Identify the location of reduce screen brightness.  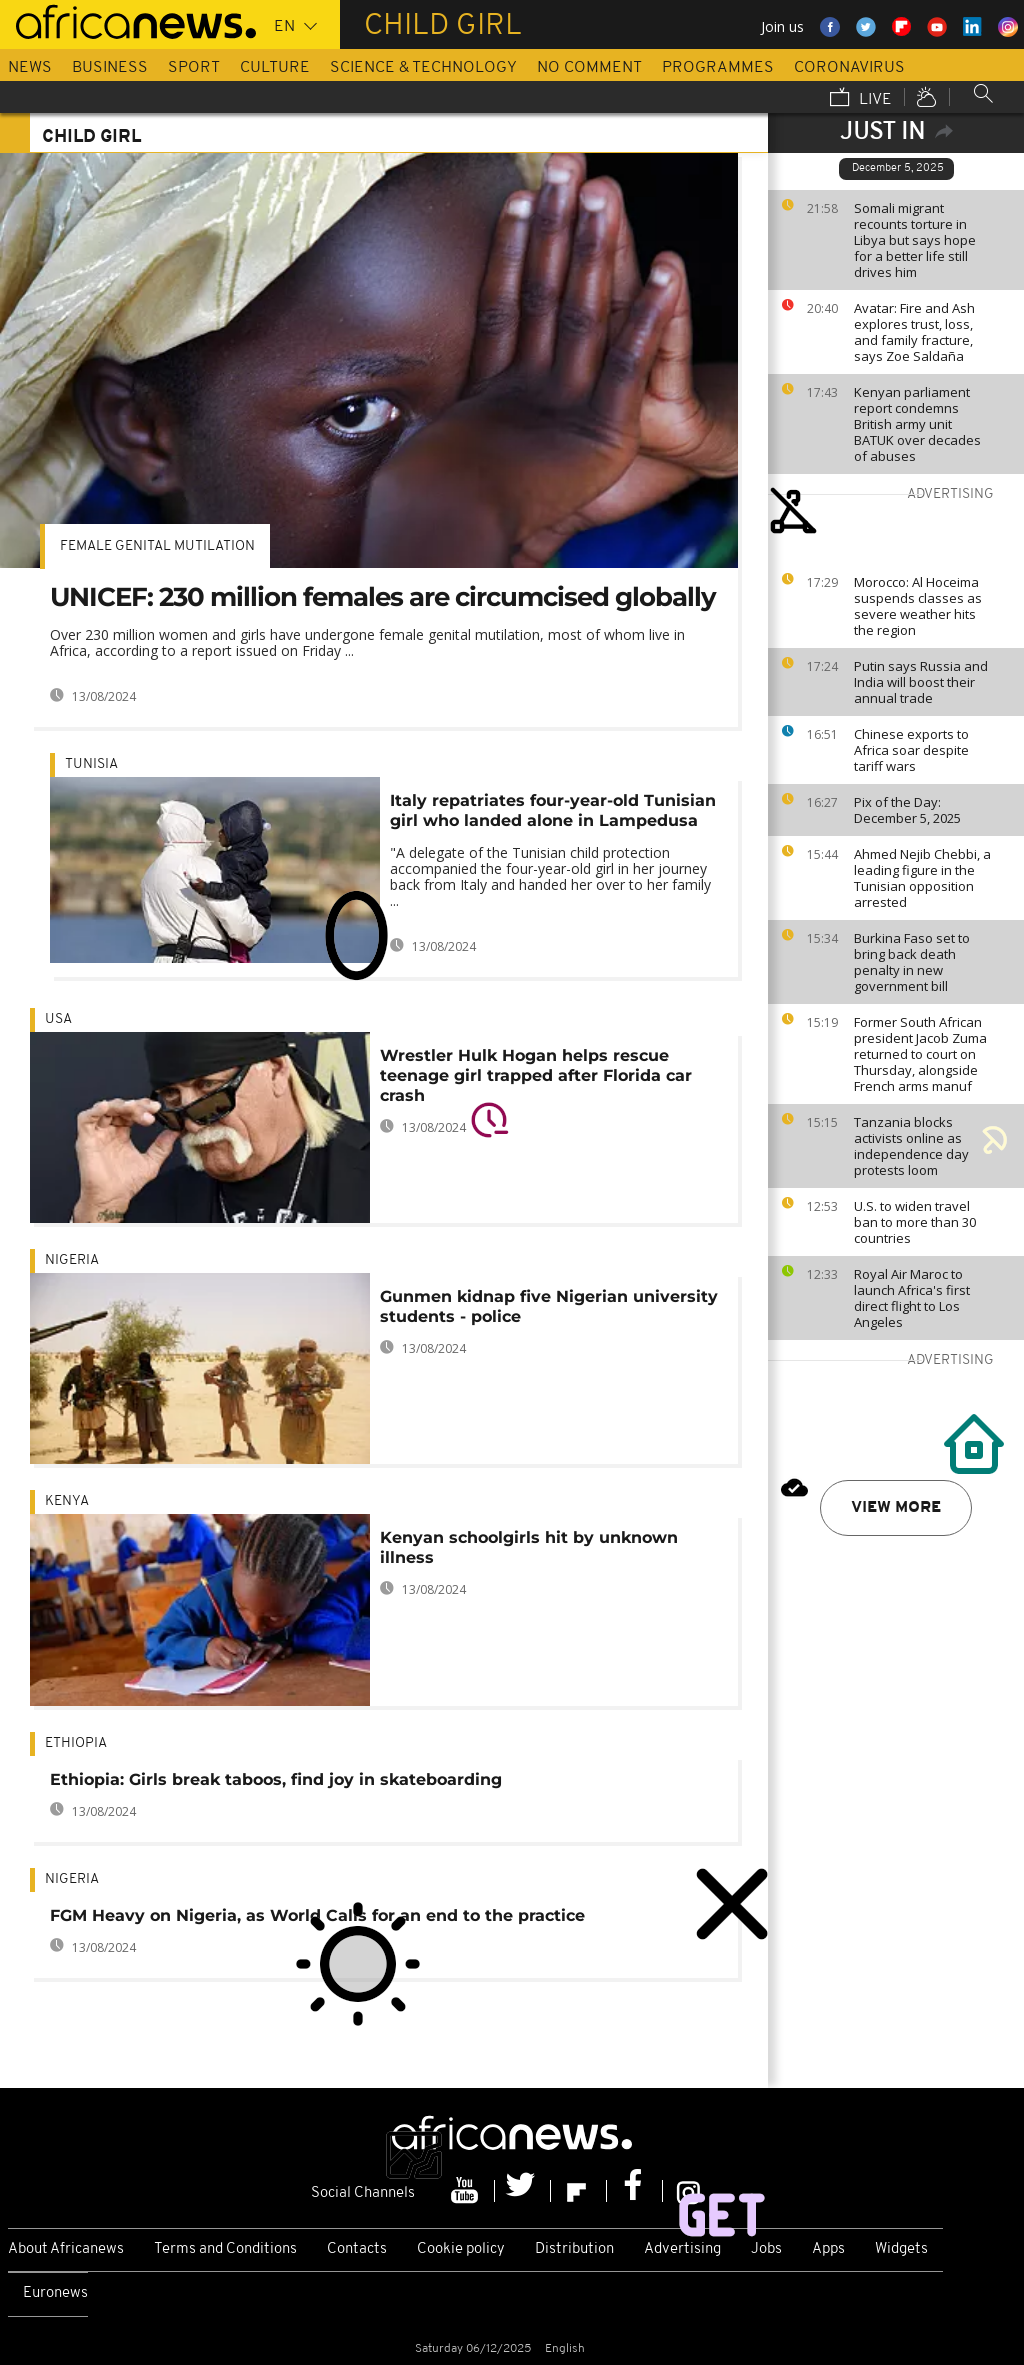
(358, 1964).